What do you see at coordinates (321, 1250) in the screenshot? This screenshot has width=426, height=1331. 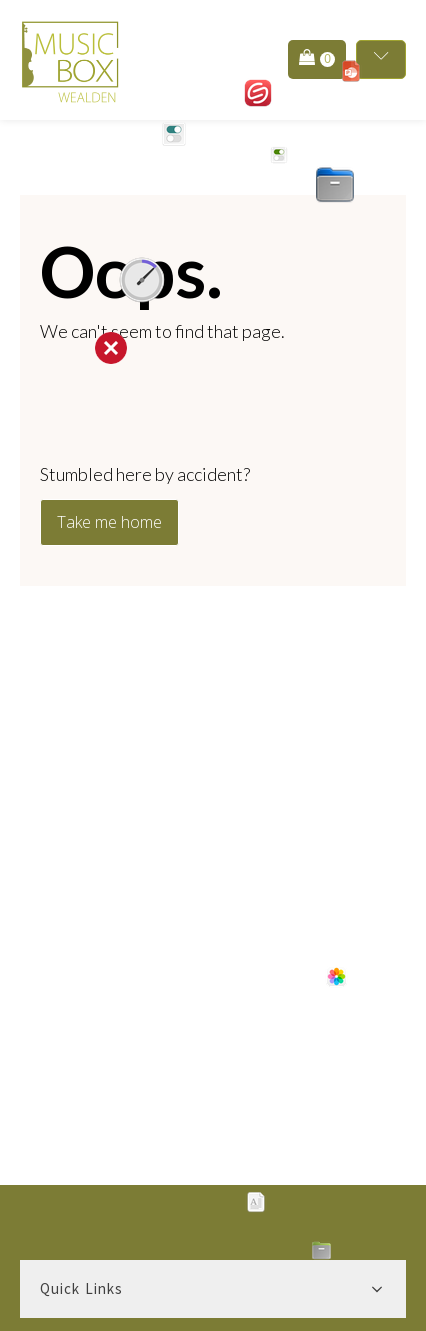 I see `open the file manager application` at bounding box center [321, 1250].